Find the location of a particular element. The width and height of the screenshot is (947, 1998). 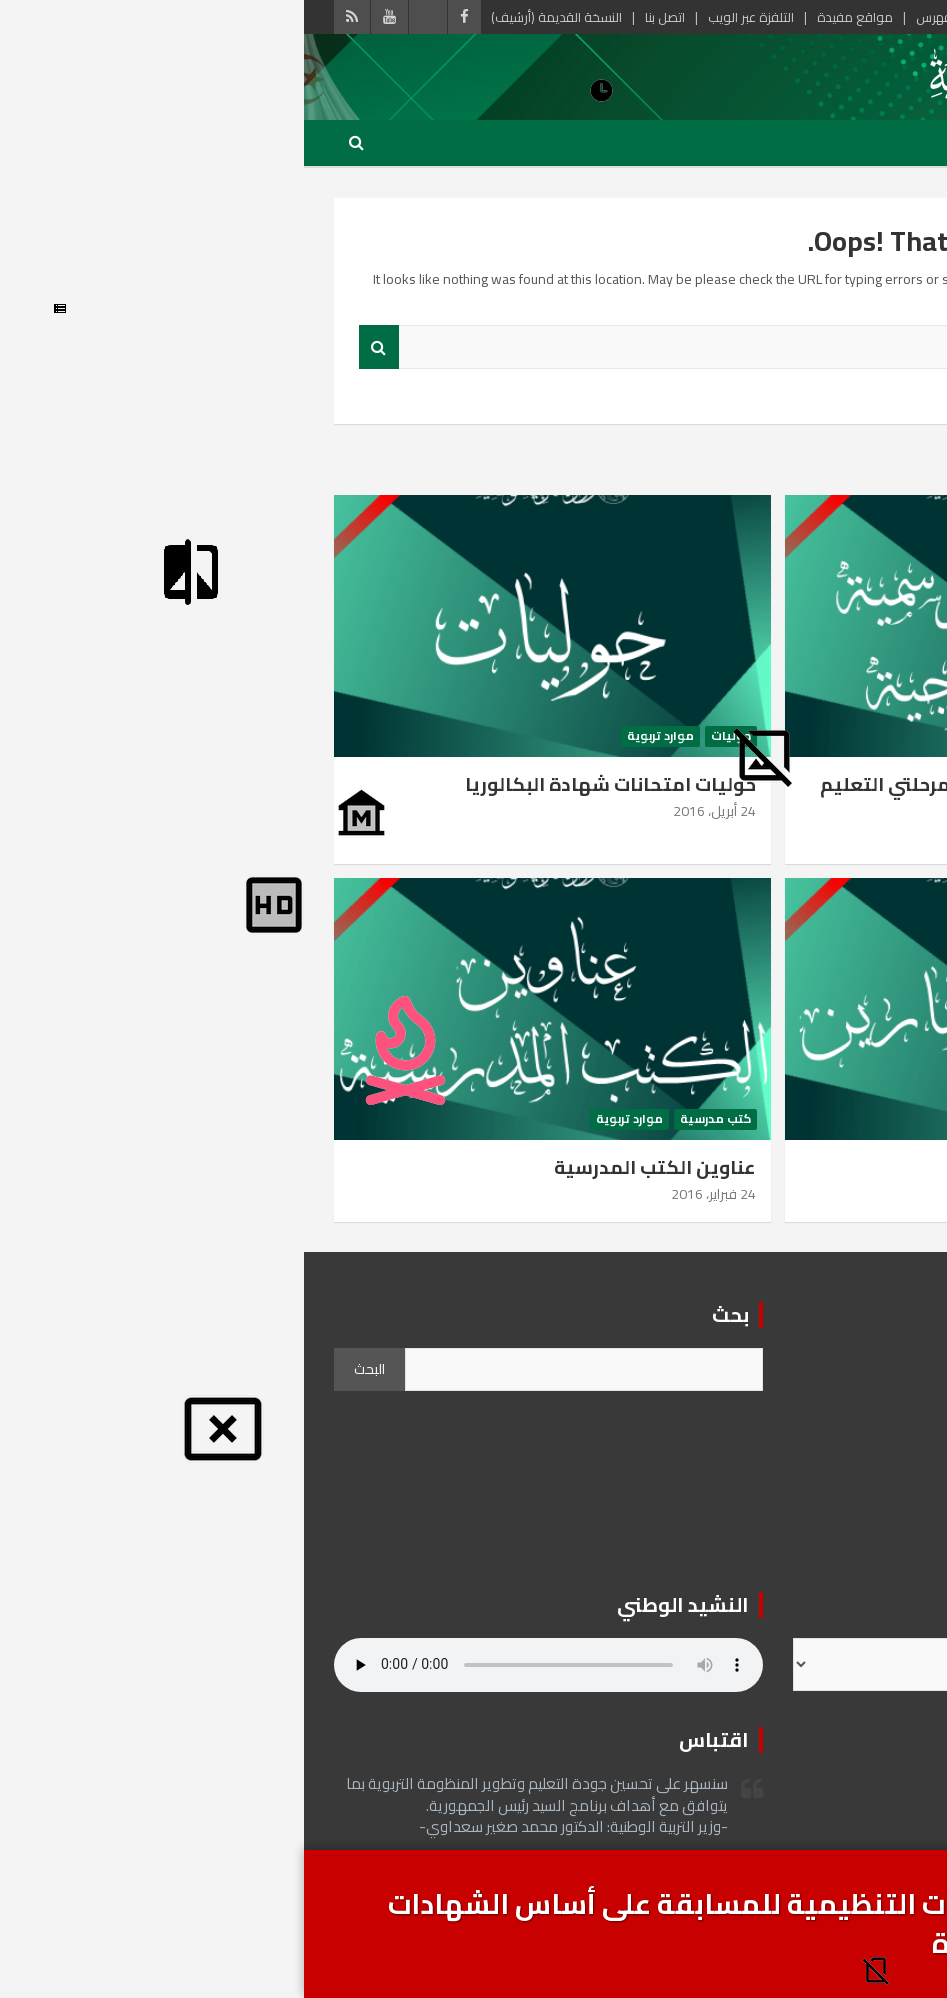

cancel or exit presentation mode is located at coordinates (223, 1429).